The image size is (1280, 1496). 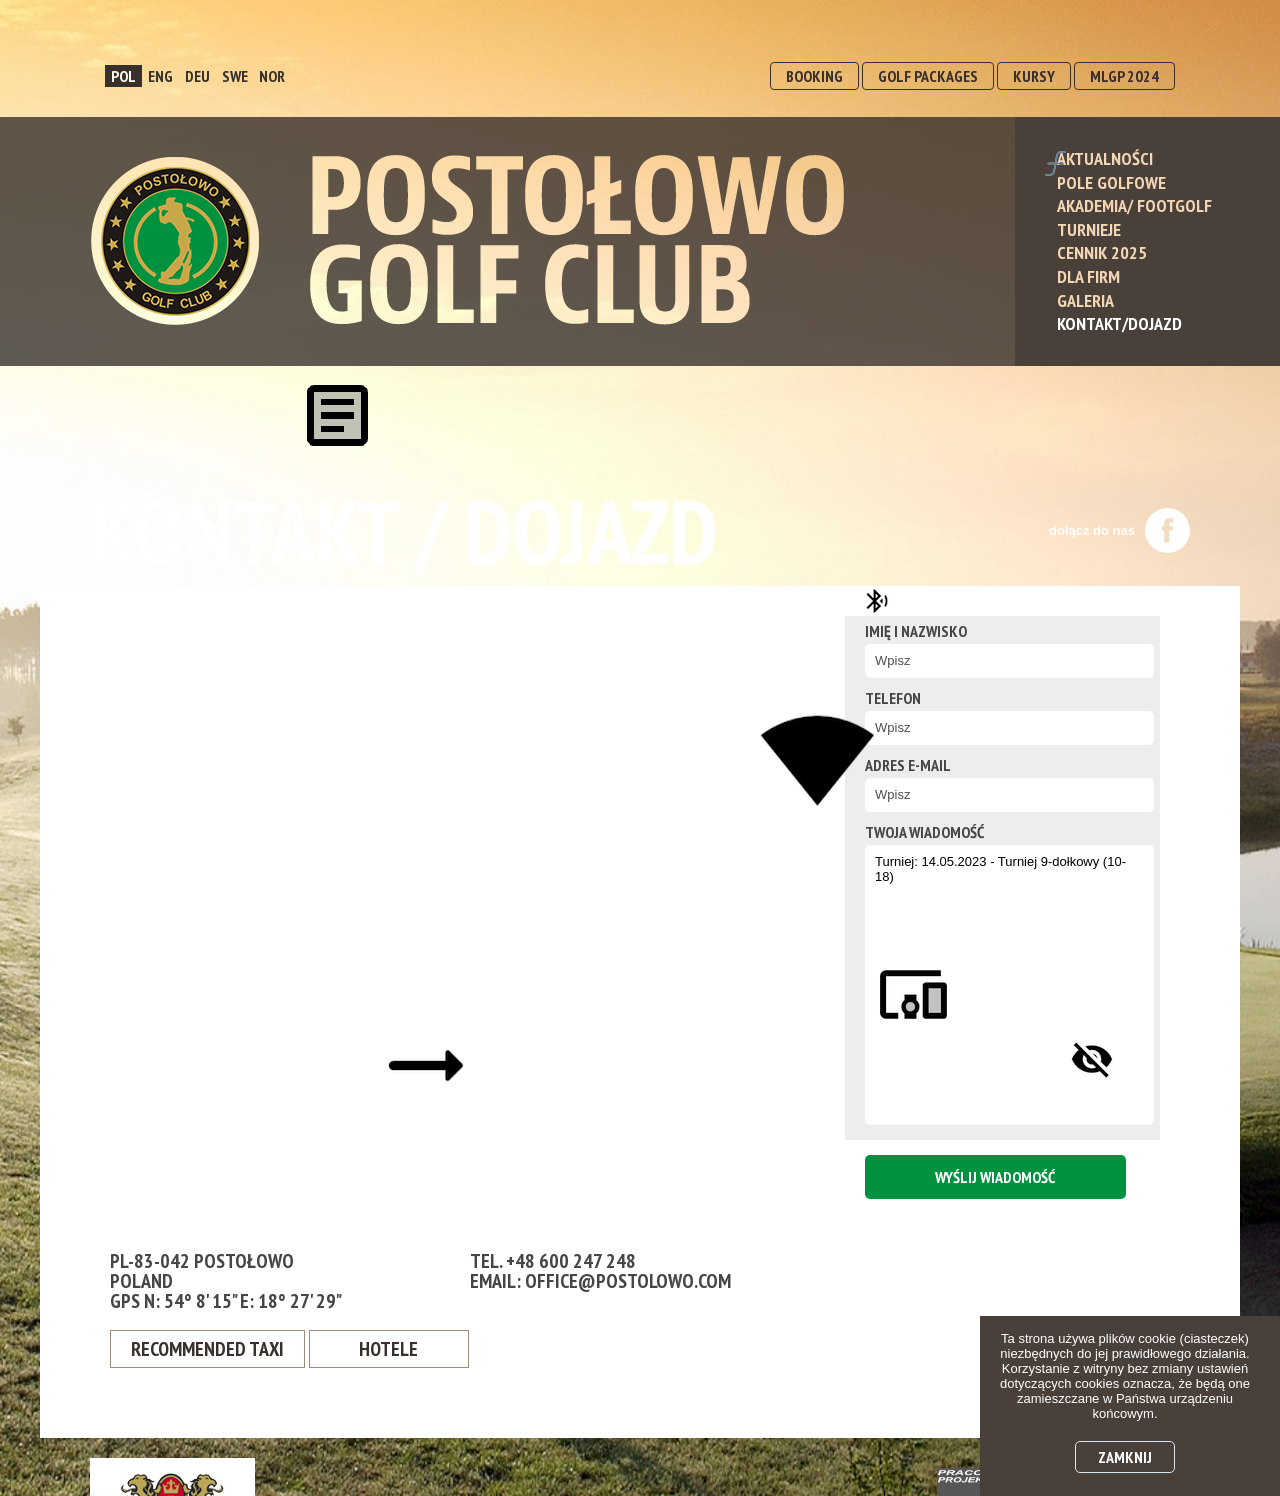 I want to click on view other connected devices, so click(x=913, y=994).